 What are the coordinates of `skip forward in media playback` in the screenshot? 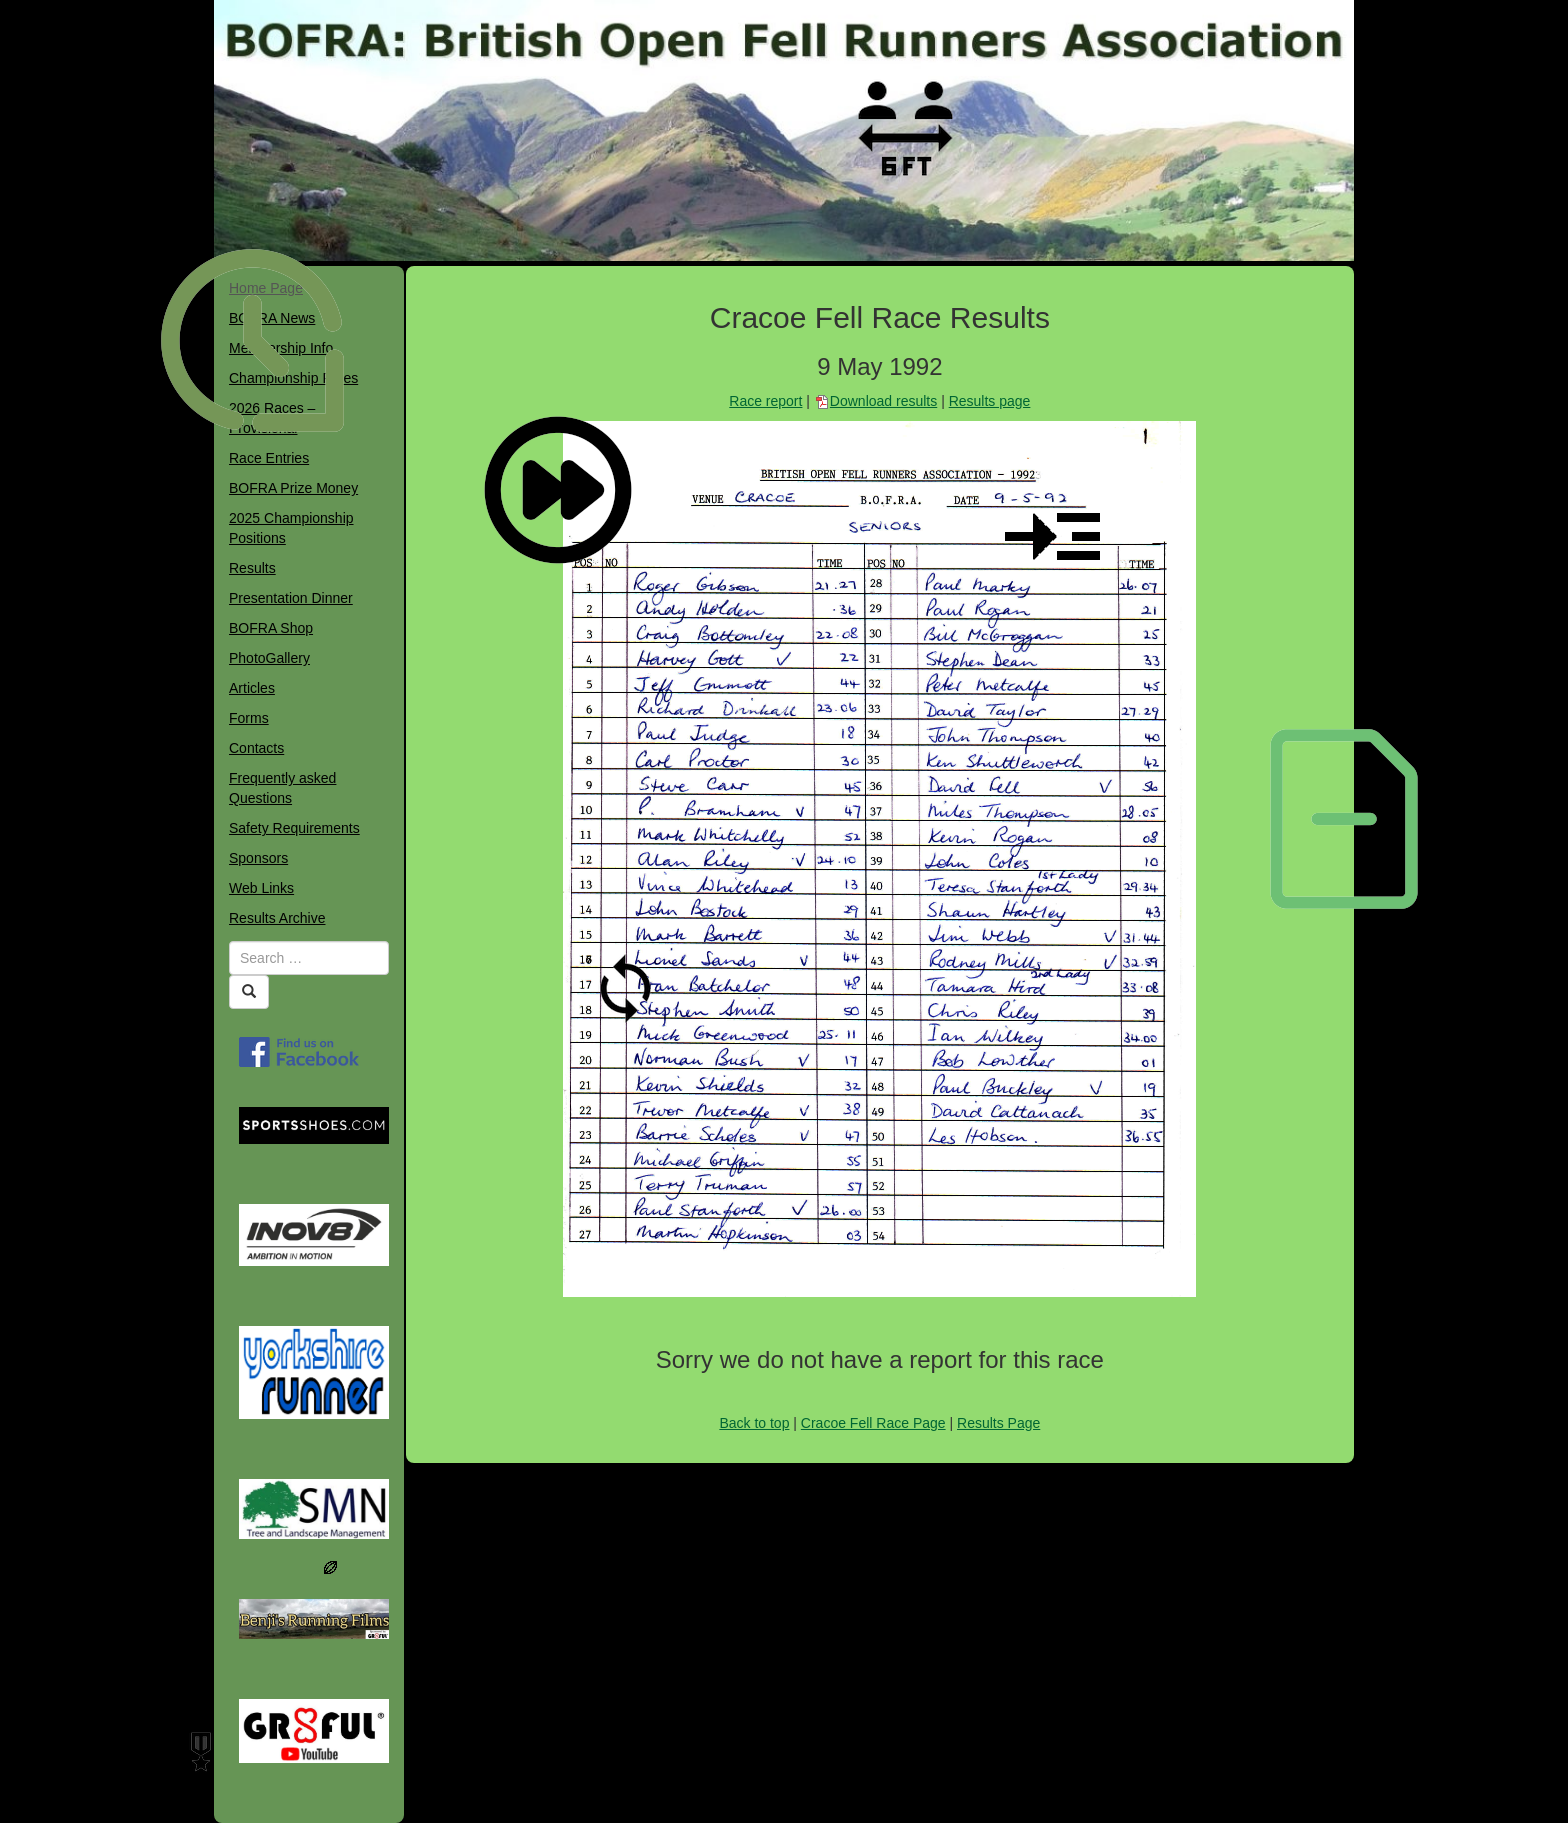 It's located at (558, 490).